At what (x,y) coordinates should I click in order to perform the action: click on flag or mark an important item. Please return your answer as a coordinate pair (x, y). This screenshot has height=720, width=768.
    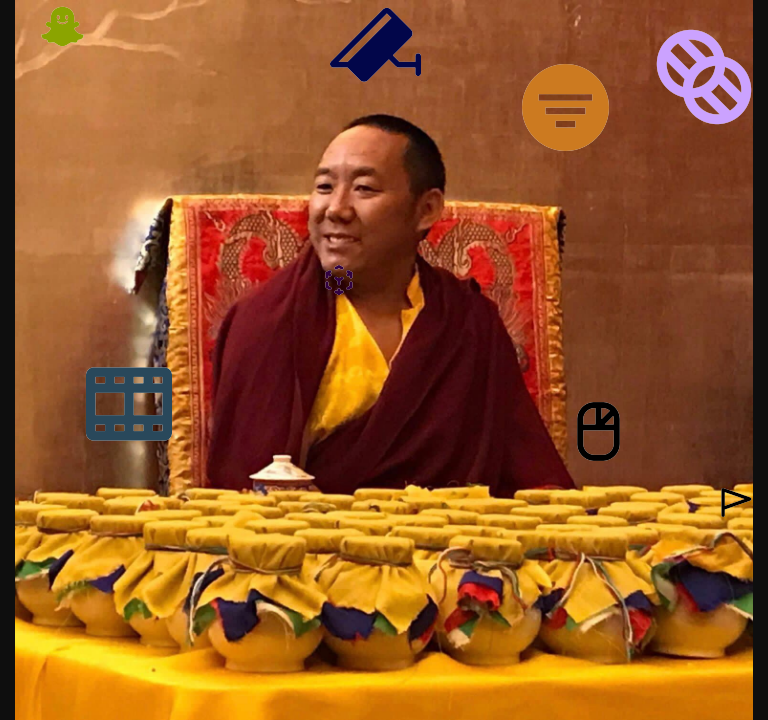
    Looking at the image, I should click on (733, 502).